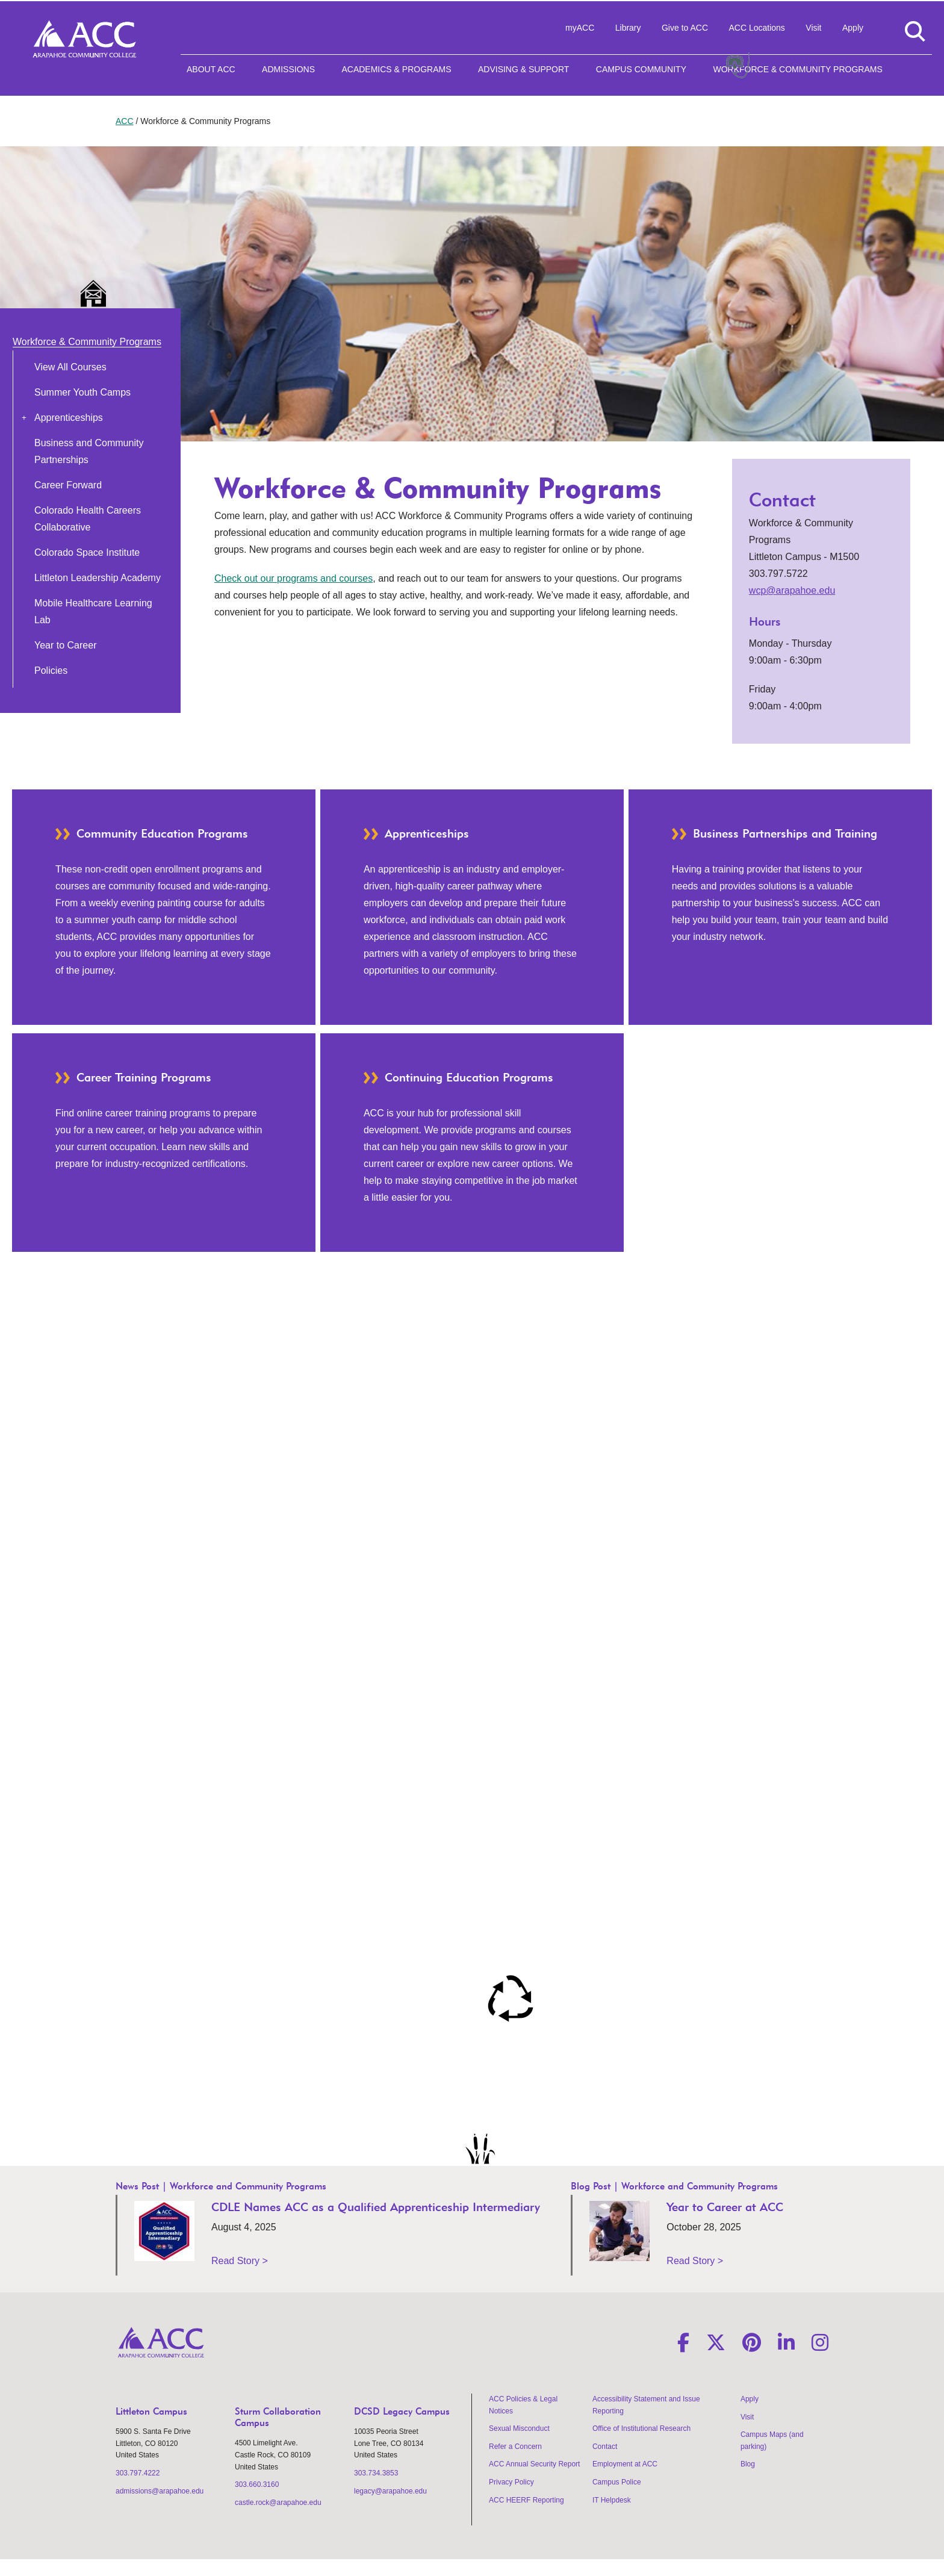 The image size is (944, 2576). I want to click on recycle or dispose of item responsibly, so click(511, 1999).